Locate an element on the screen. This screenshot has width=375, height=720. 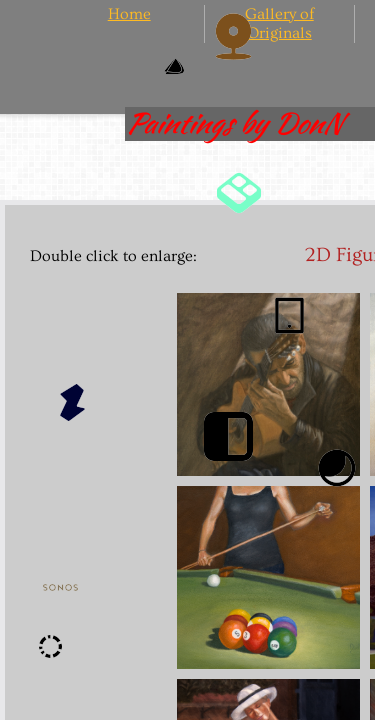
switch to tablet view is located at coordinates (289, 315).